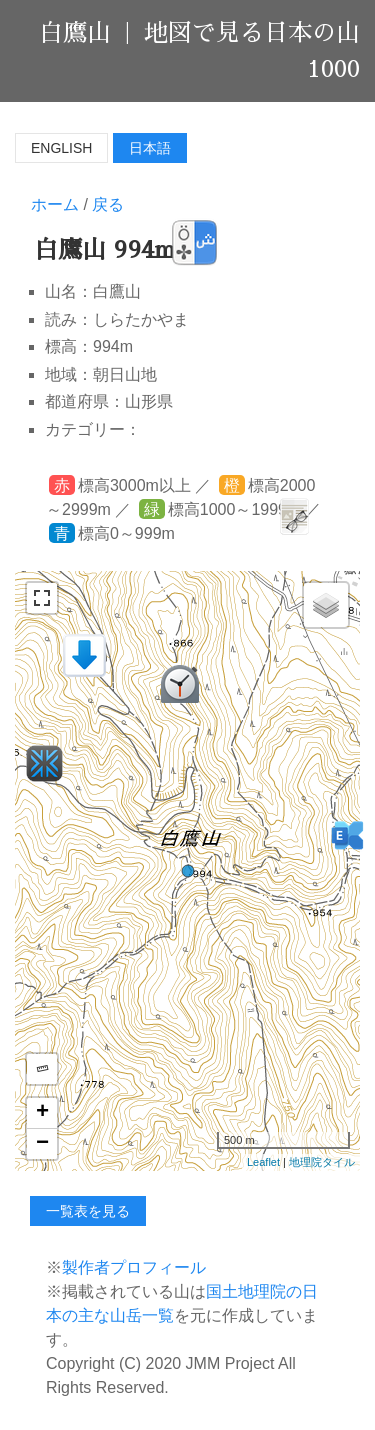 This screenshot has height=1430, width=375. I want to click on open Microsoft Exchange app, so click(347, 835).